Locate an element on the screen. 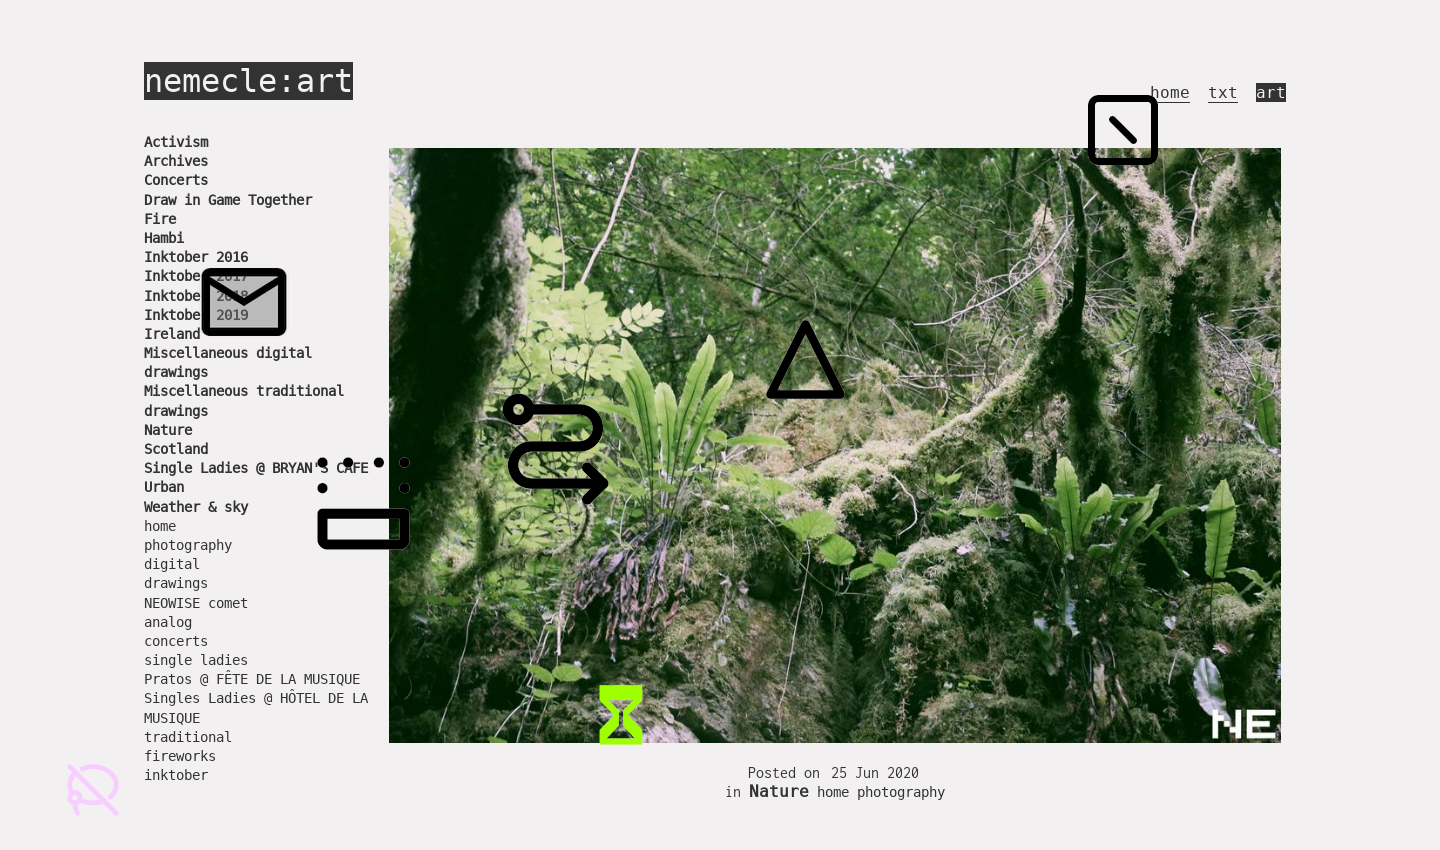 The height and width of the screenshot is (850, 1440). indicates a blocked or forbidden action is located at coordinates (1123, 130).